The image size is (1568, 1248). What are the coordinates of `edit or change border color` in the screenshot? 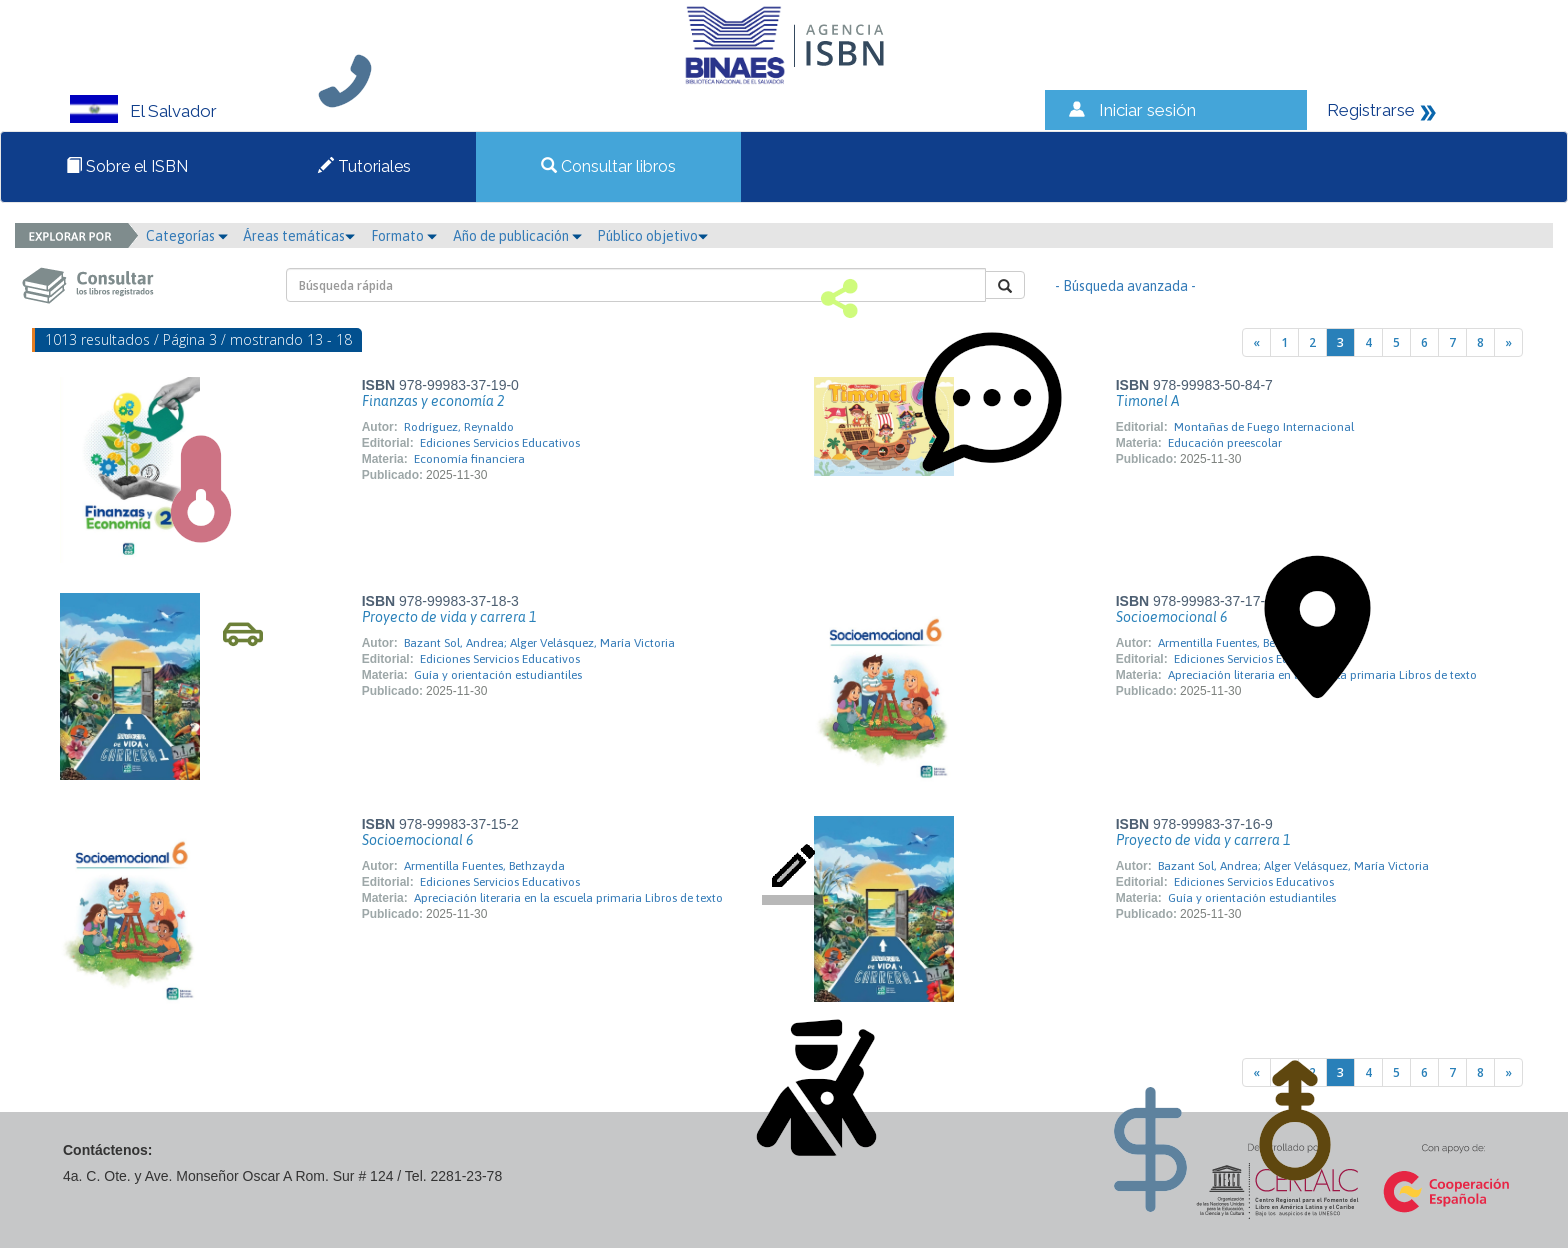 It's located at (792, 874).